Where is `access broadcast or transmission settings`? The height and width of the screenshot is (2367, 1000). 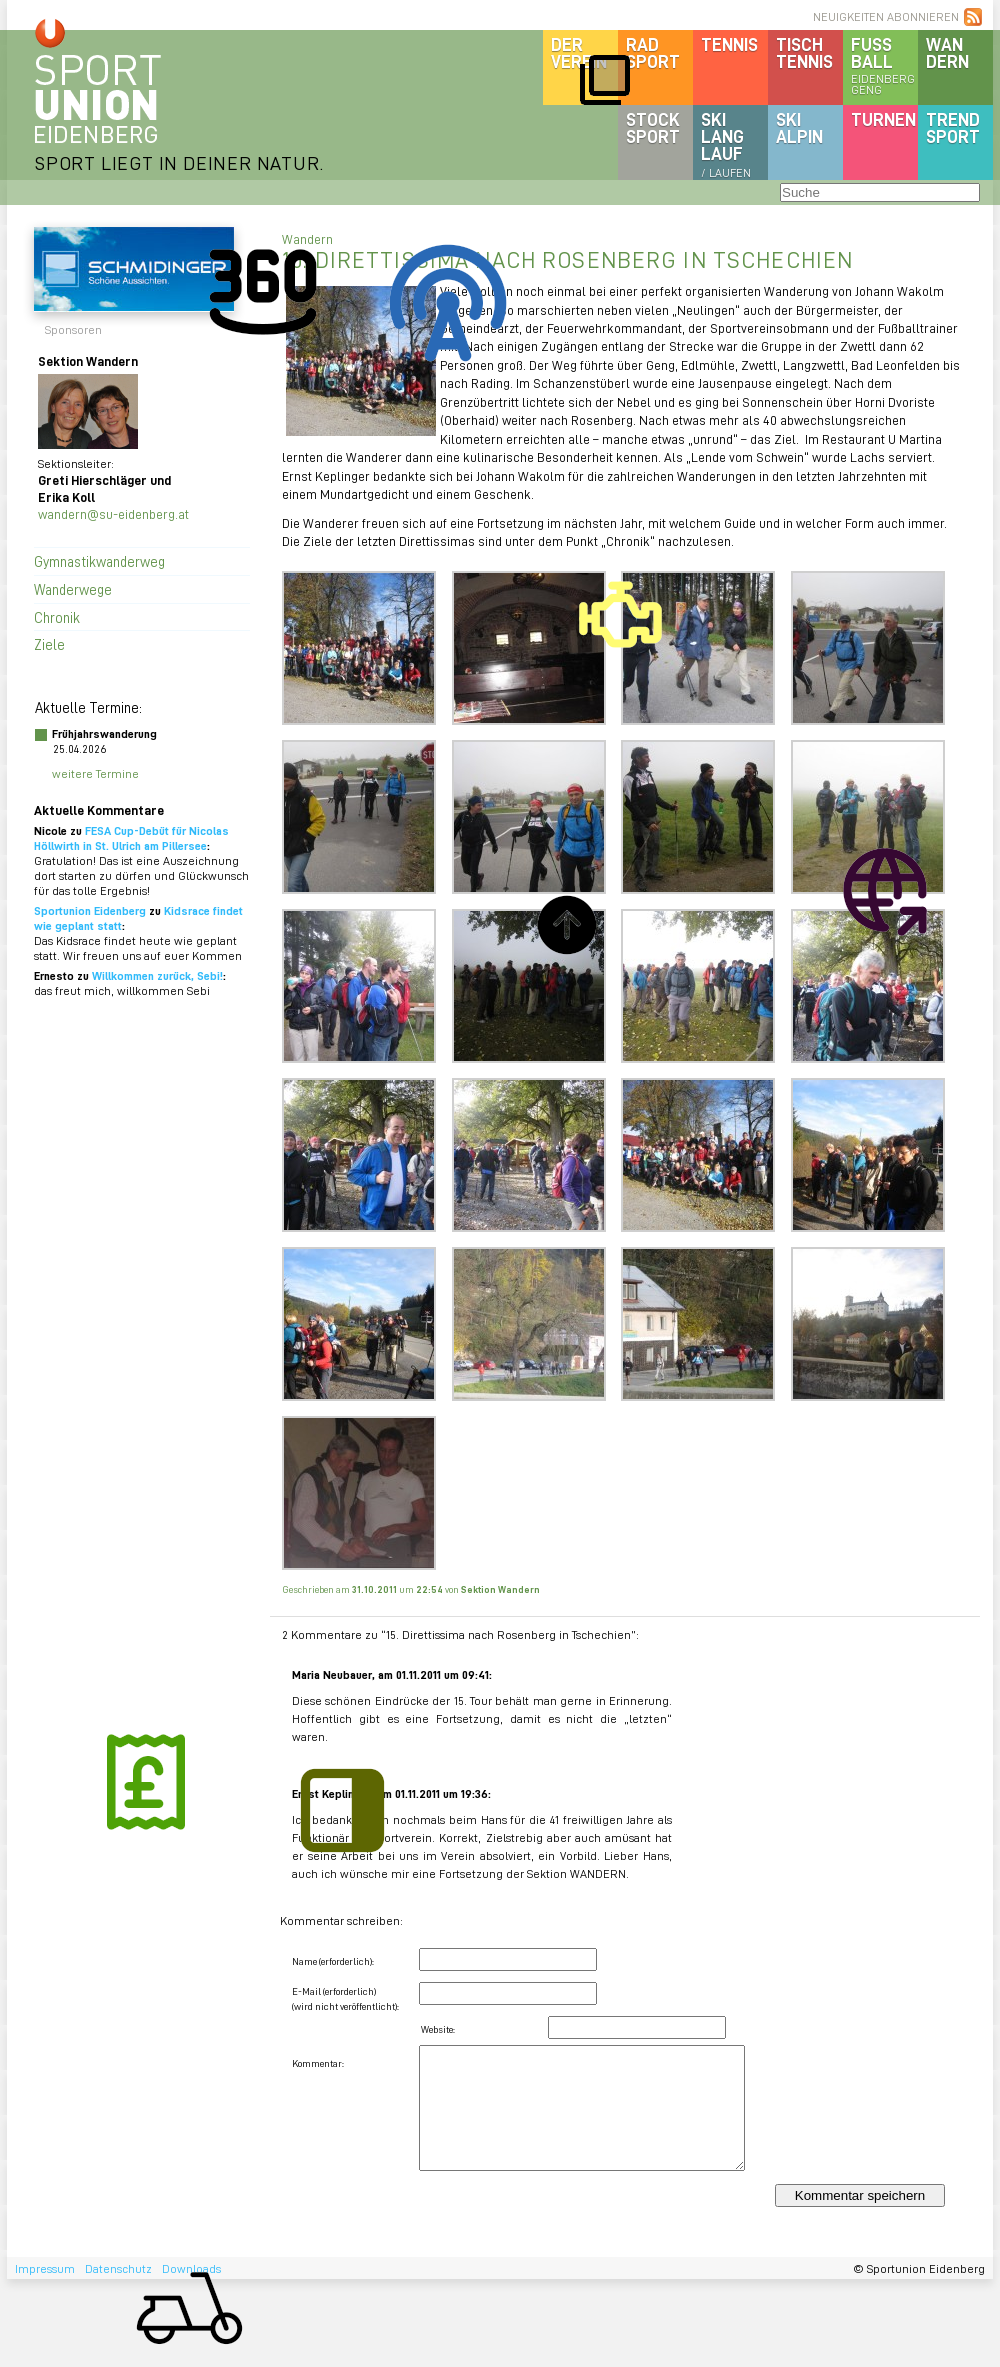
access broadcast or transmission settings is located at coordinates (448, 303).